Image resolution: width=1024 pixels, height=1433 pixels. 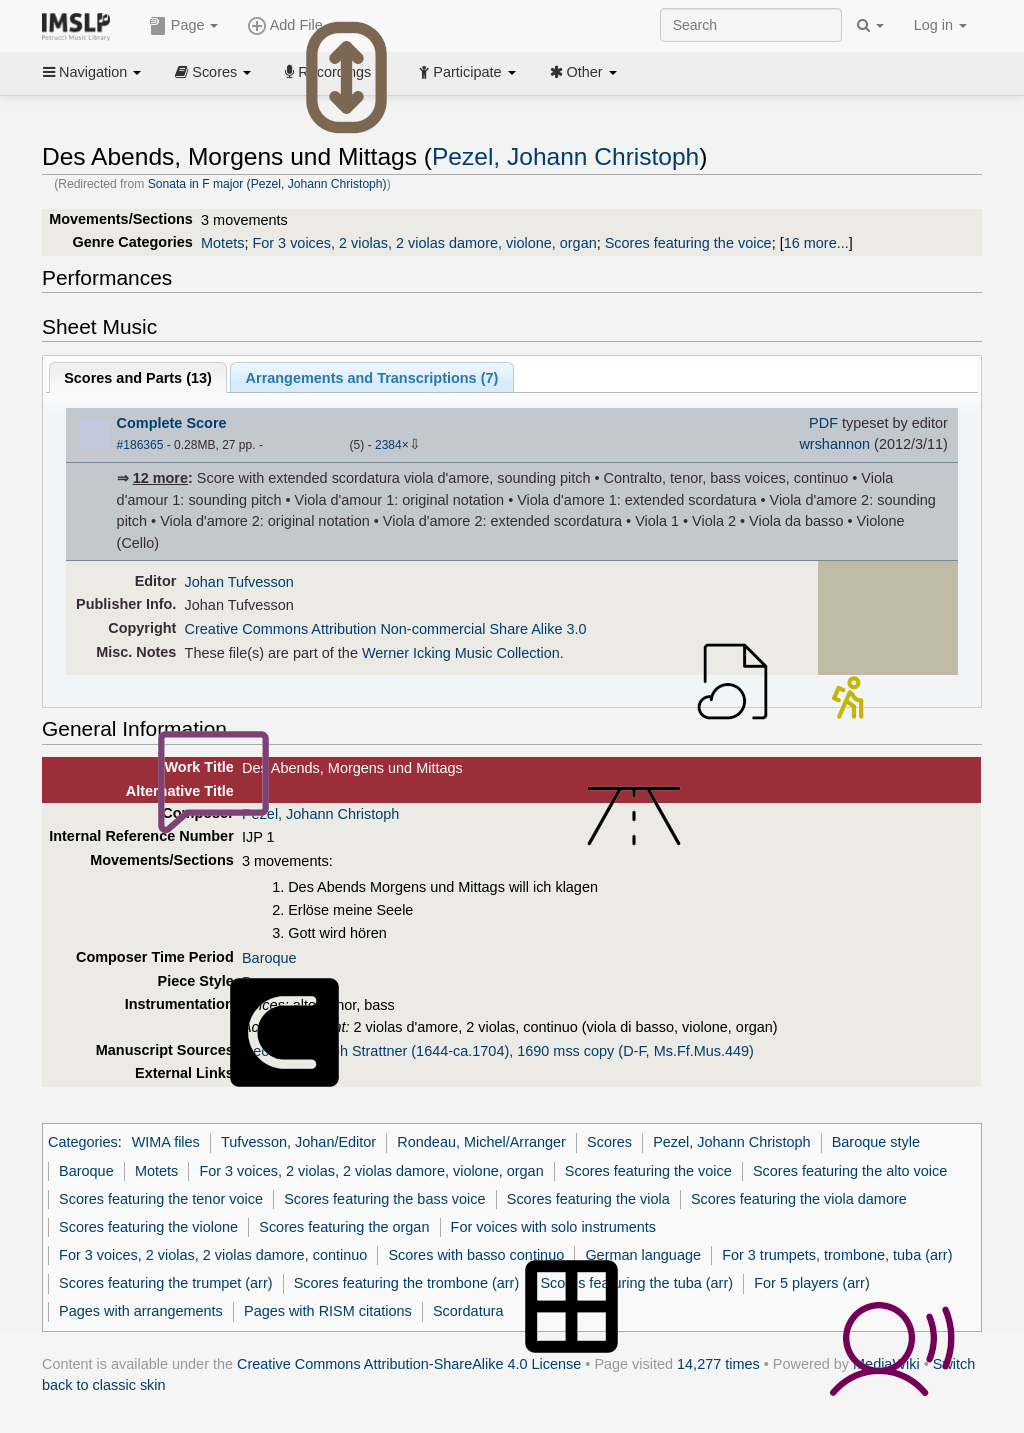 I want to click on scroll up or down on the page, so click(x=346, y=77).